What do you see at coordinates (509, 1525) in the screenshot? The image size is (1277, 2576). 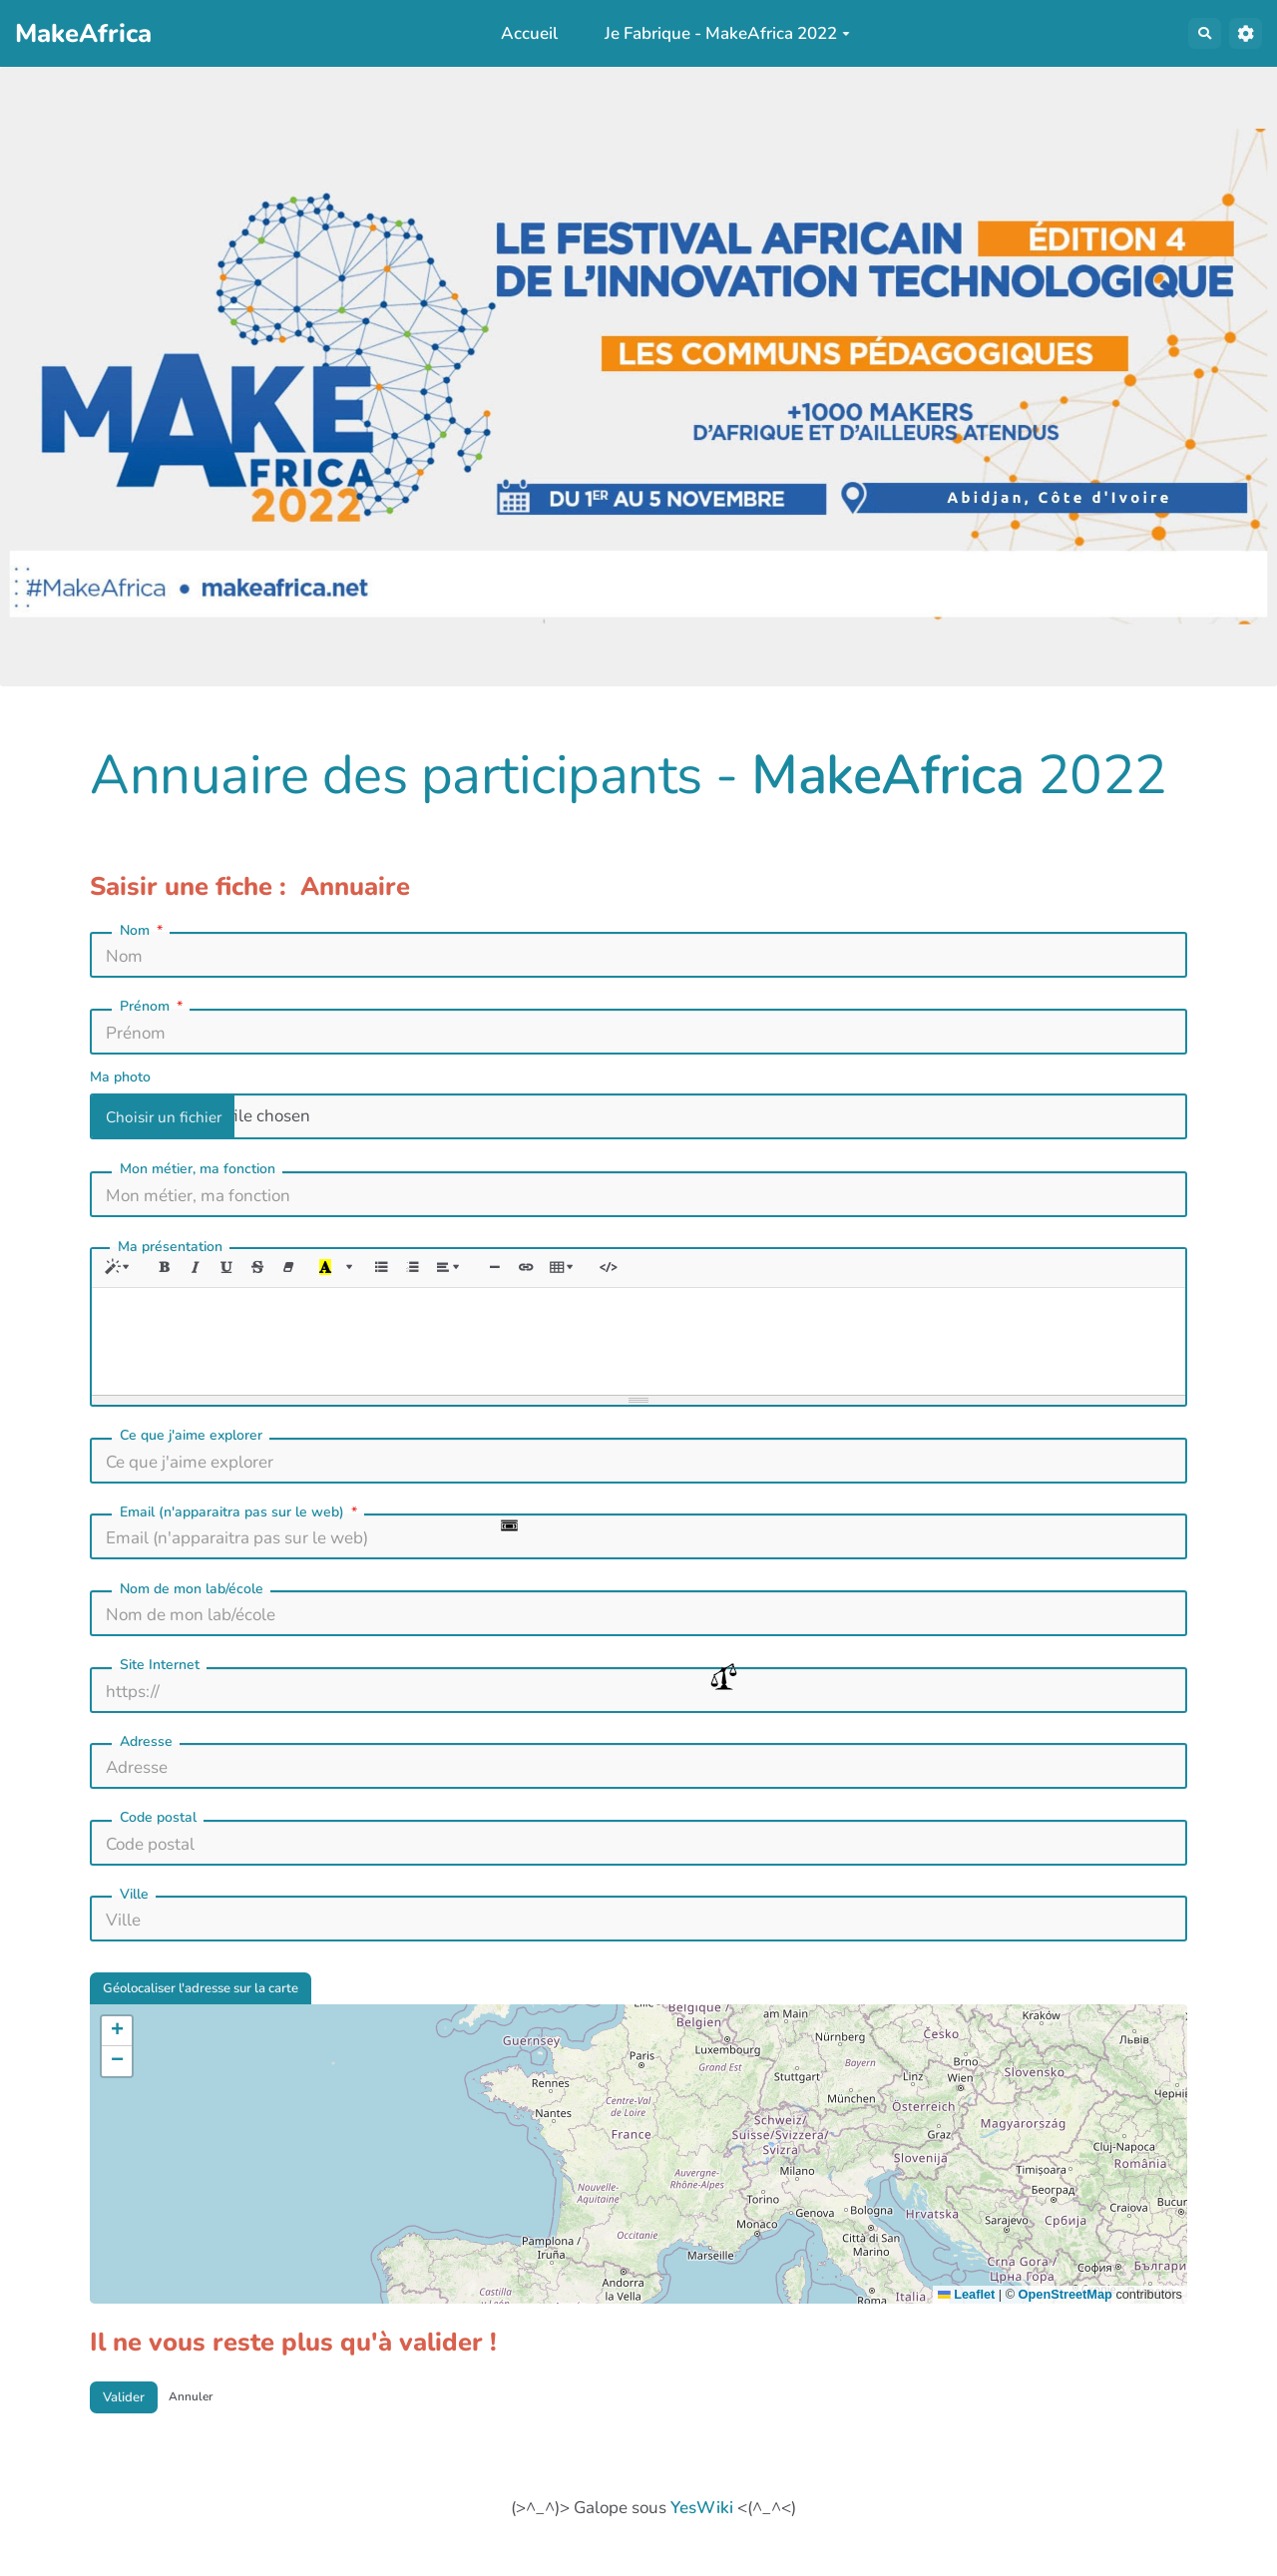 I see `access retro or archived video content` at bounding box center [509, 1525].